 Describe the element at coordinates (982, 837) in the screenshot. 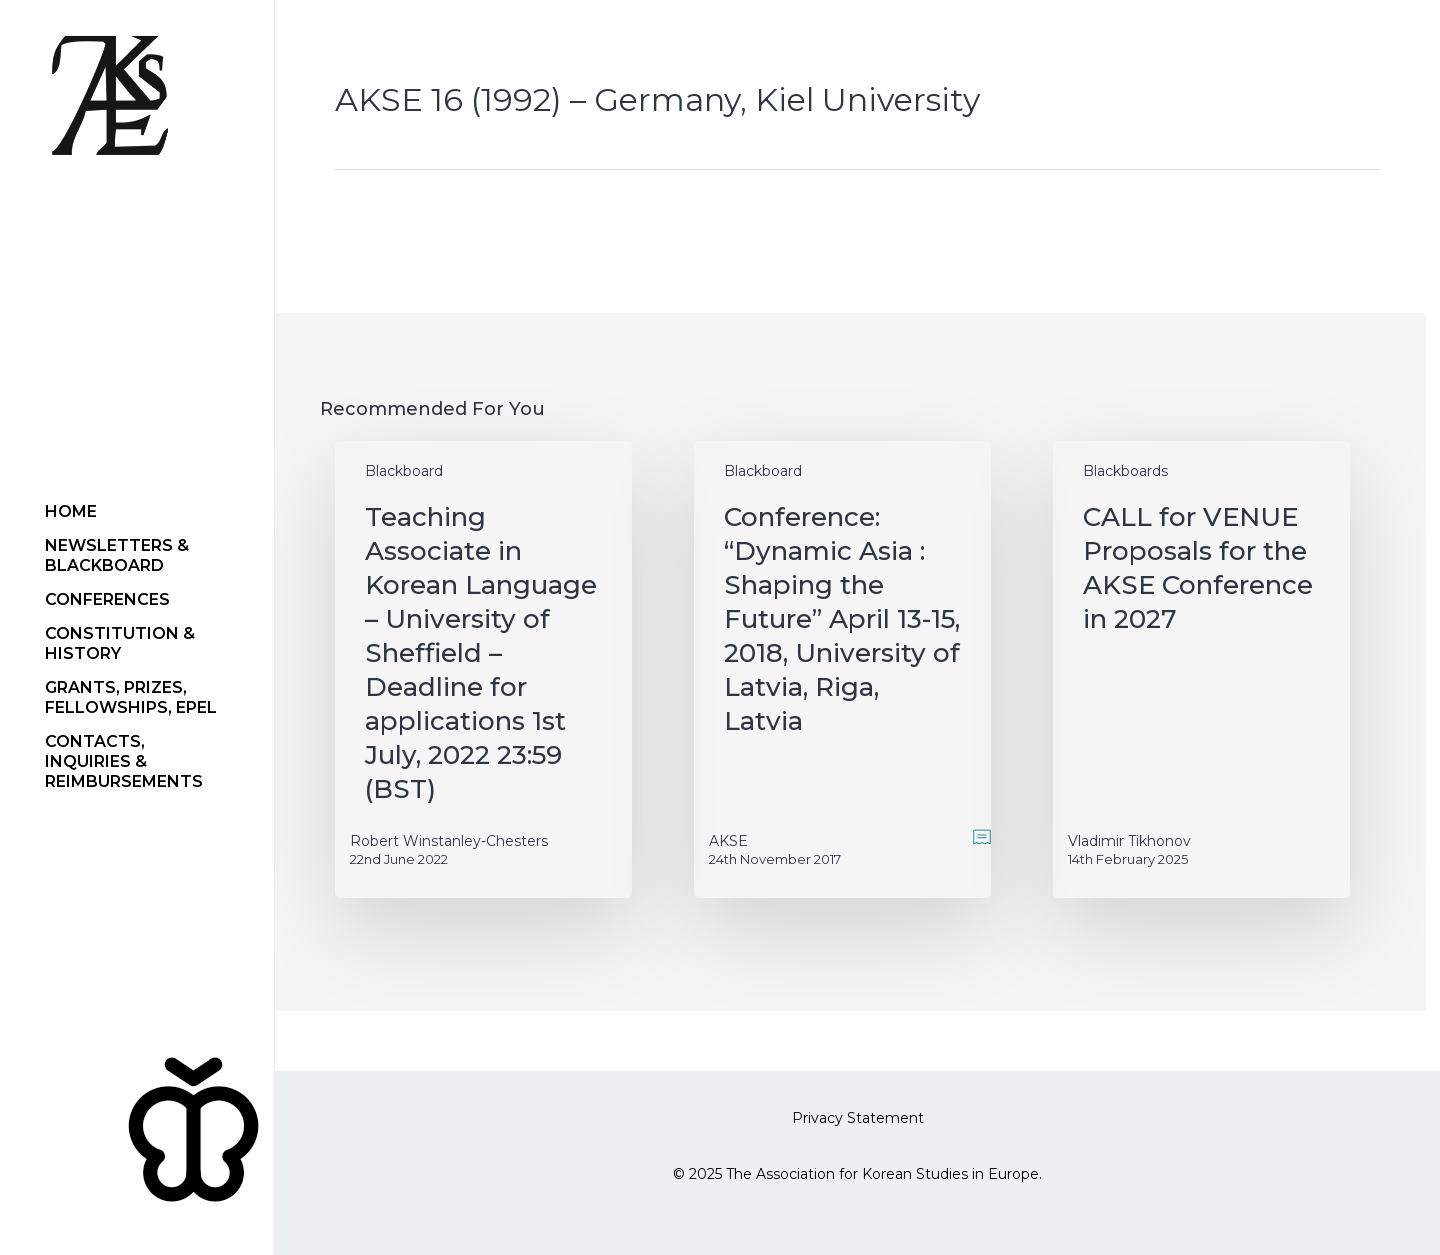

I see `view purchase receipt or transaction history` at that location.